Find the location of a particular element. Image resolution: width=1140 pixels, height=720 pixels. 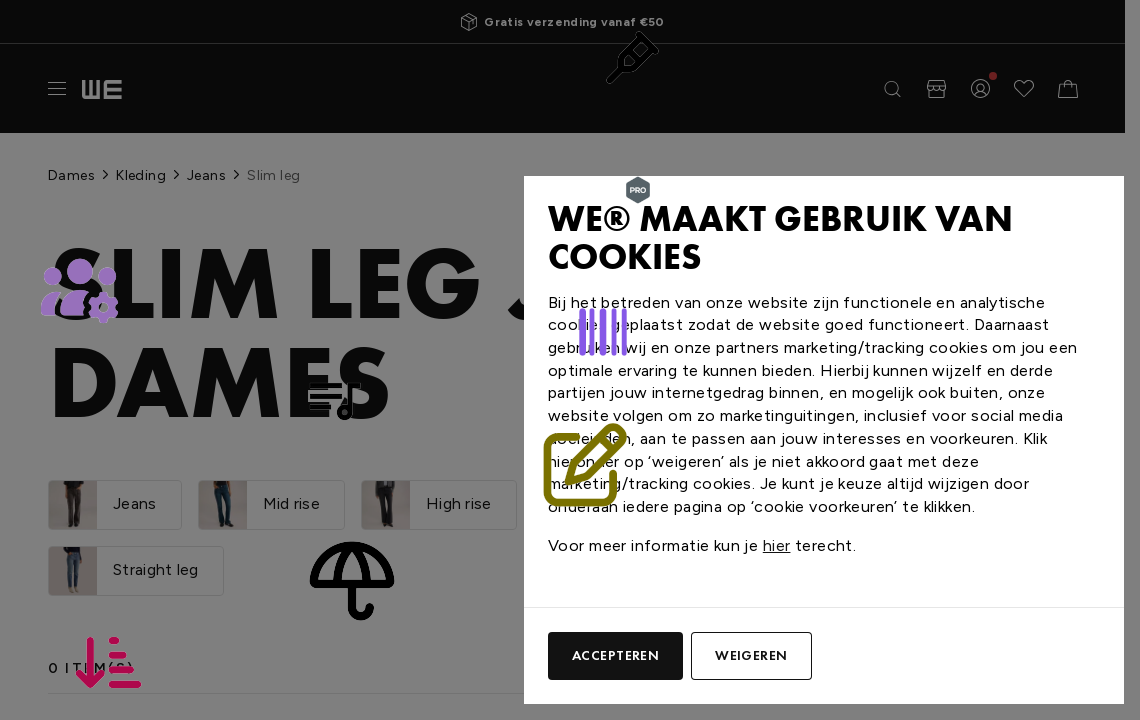

indicates accessibility or mobility assistance options is located at coordinates (632, 57).